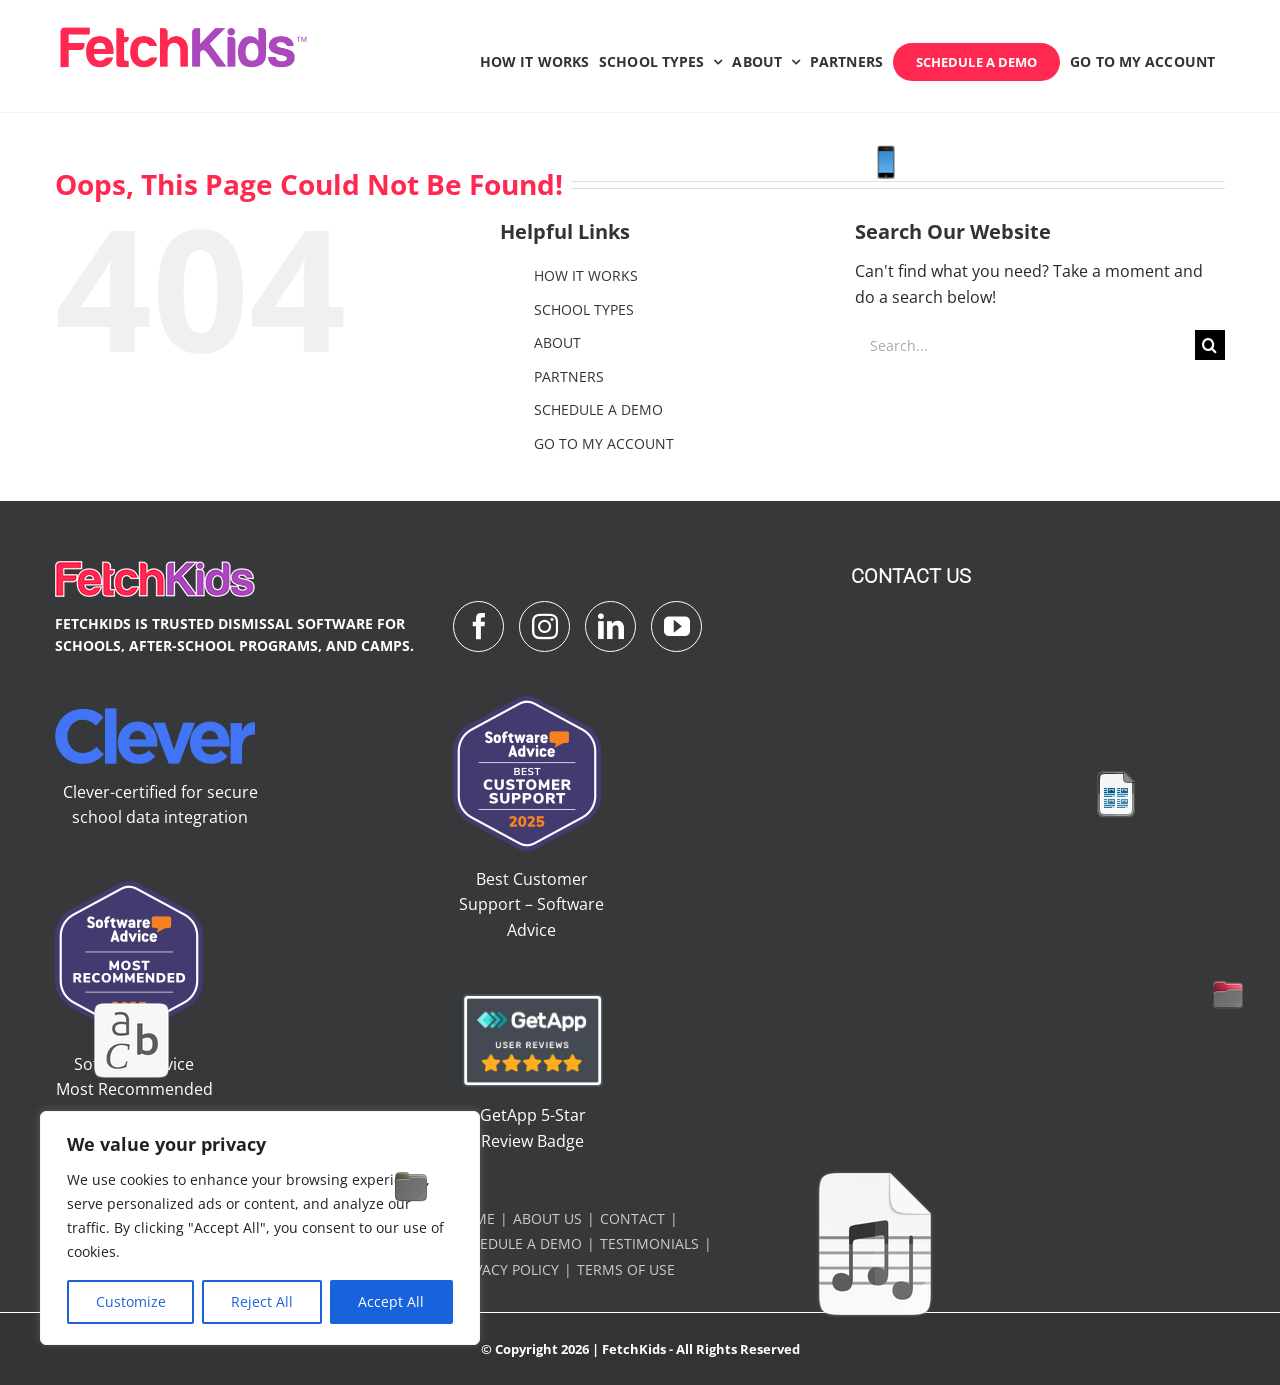 The height and width of the screenshot is (1385, 1280). What do you see at coordinates (875, 1244) in the screenshot?
I see `iMelody ringtone file` at bounding box center [875, 1244].